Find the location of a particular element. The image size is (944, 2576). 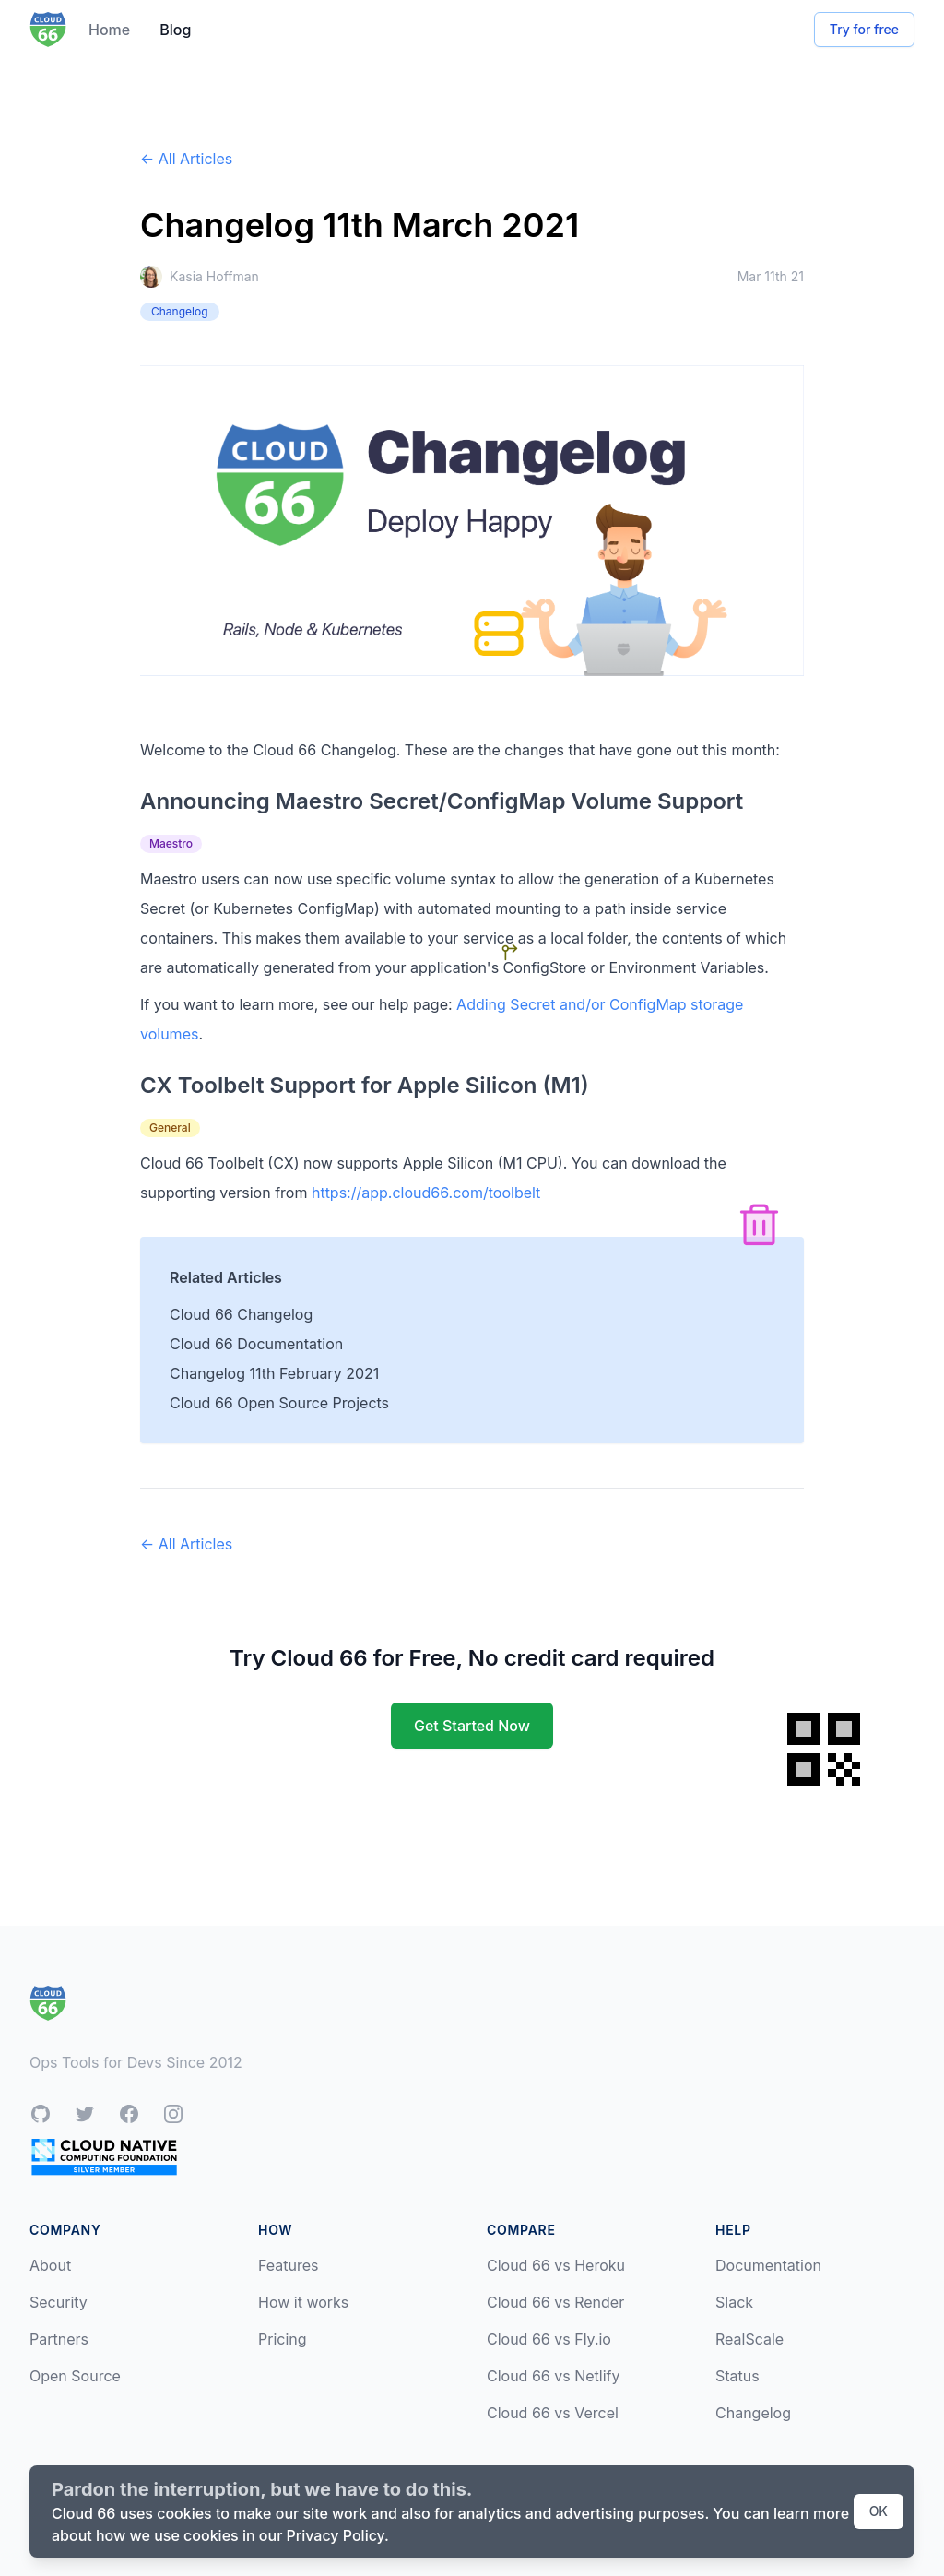

take the right exit at the roundabout is located at coordinates (509, 953).